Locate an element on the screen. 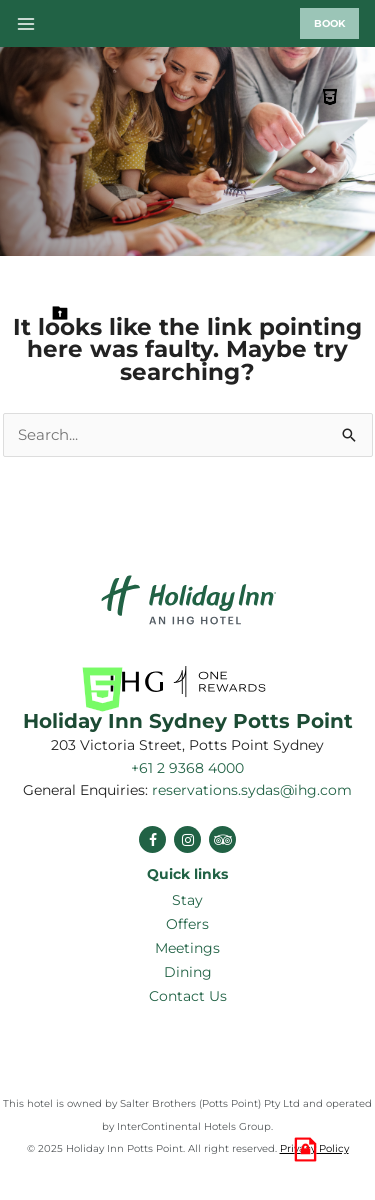  indicates HTML5 technology or web development is located at coordinates (102, 689).